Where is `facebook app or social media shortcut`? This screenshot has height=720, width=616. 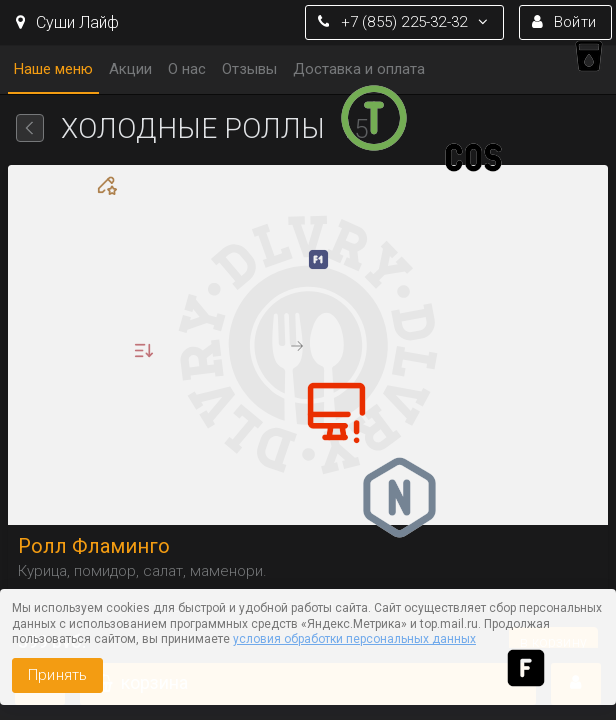 facebook app or social media shortcut is located at coordinates (526, 668).